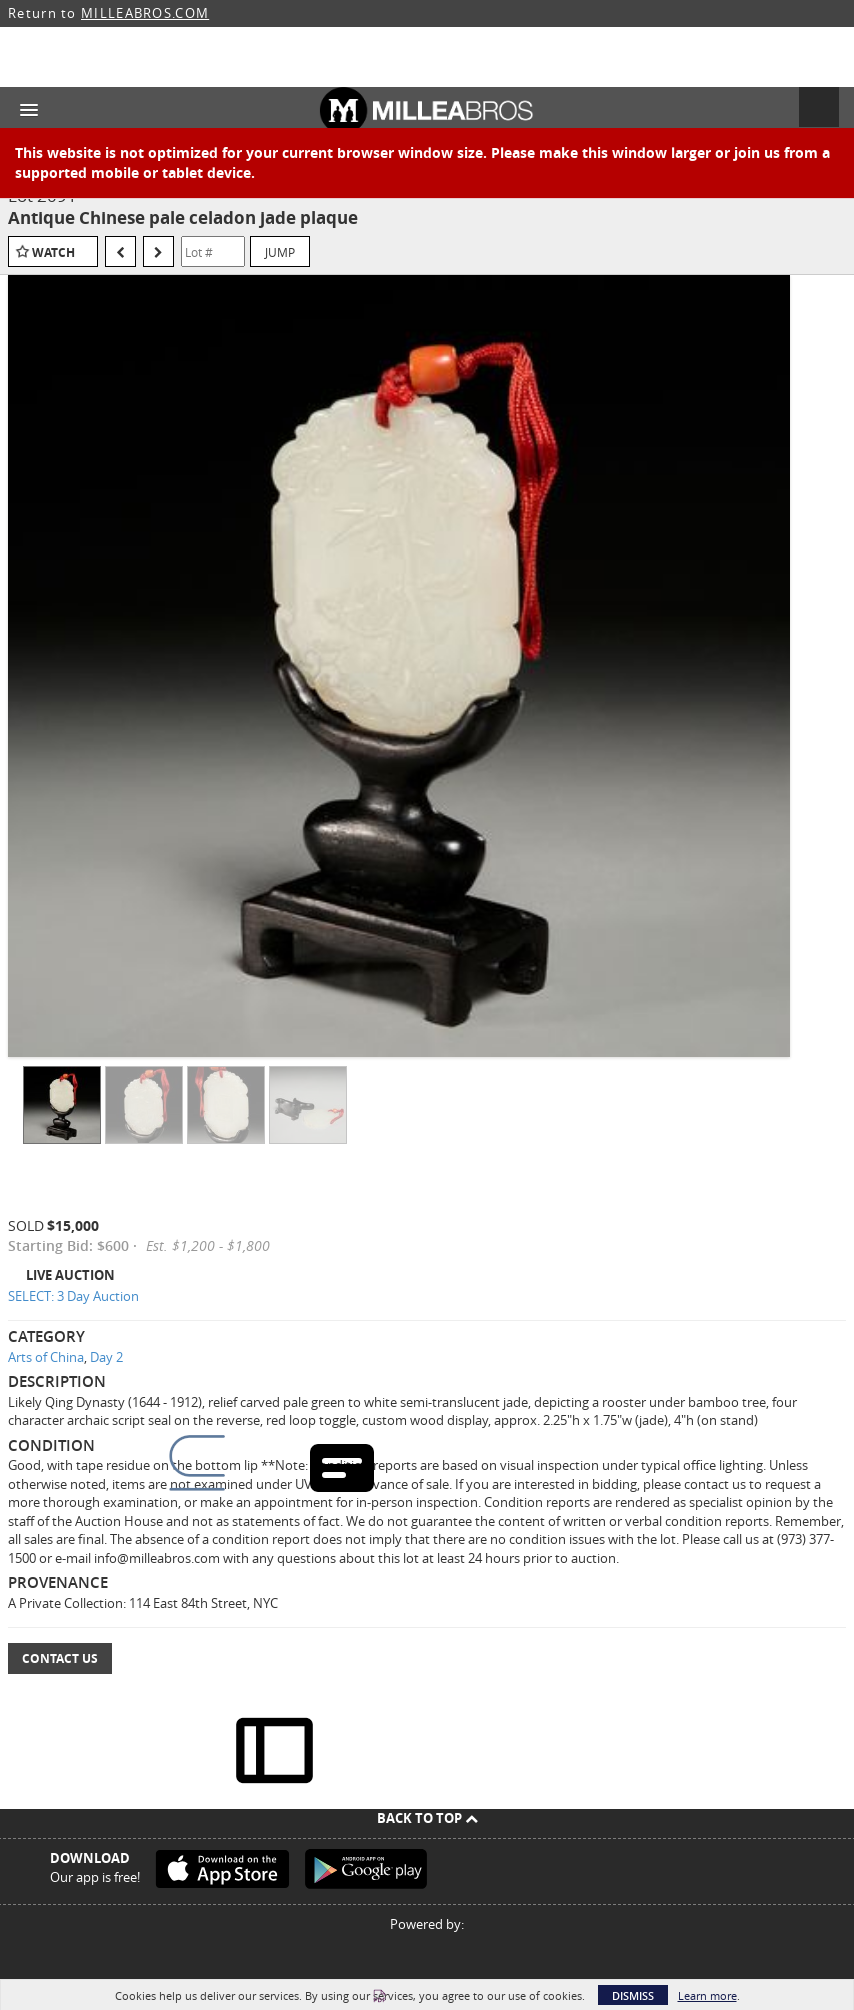 The width and height of the screenshot is (854, 2010). Describe the element at coordinates (274, 1750) in the screenshot. I see `toggle sidebar panel visibility` at that location.